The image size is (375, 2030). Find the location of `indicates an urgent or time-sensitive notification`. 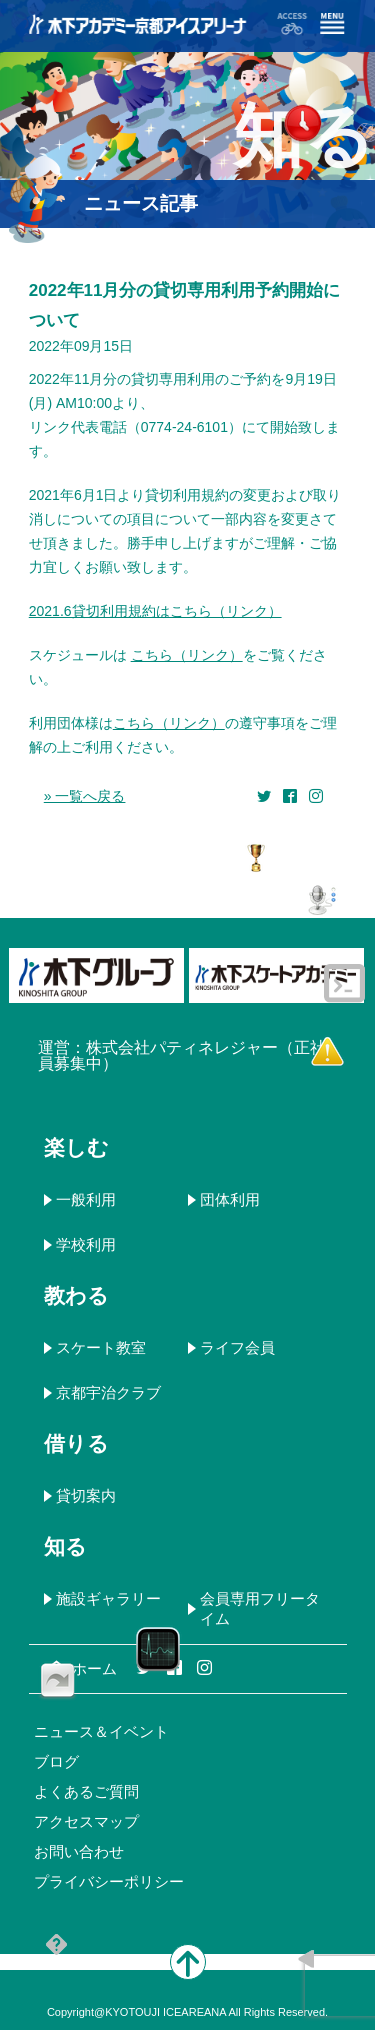

indicates an urgent or time-sensitive notification is located at coordinates (303, 124).